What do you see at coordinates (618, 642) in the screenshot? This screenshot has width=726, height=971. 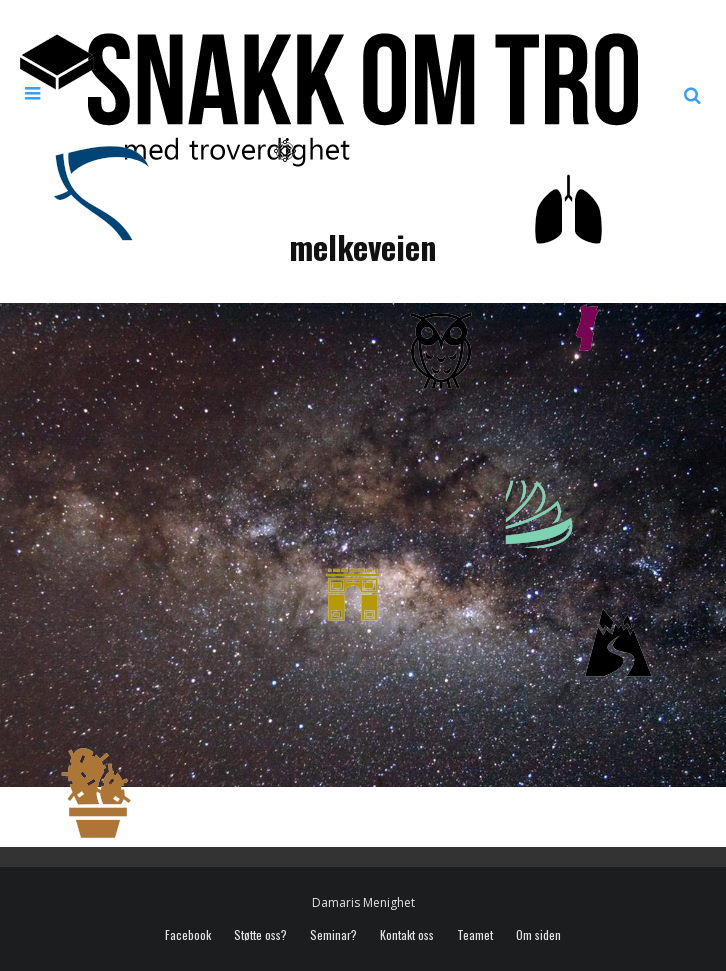 I see `explore mountain trails or scenic routes` at bounding box center [618, 642].